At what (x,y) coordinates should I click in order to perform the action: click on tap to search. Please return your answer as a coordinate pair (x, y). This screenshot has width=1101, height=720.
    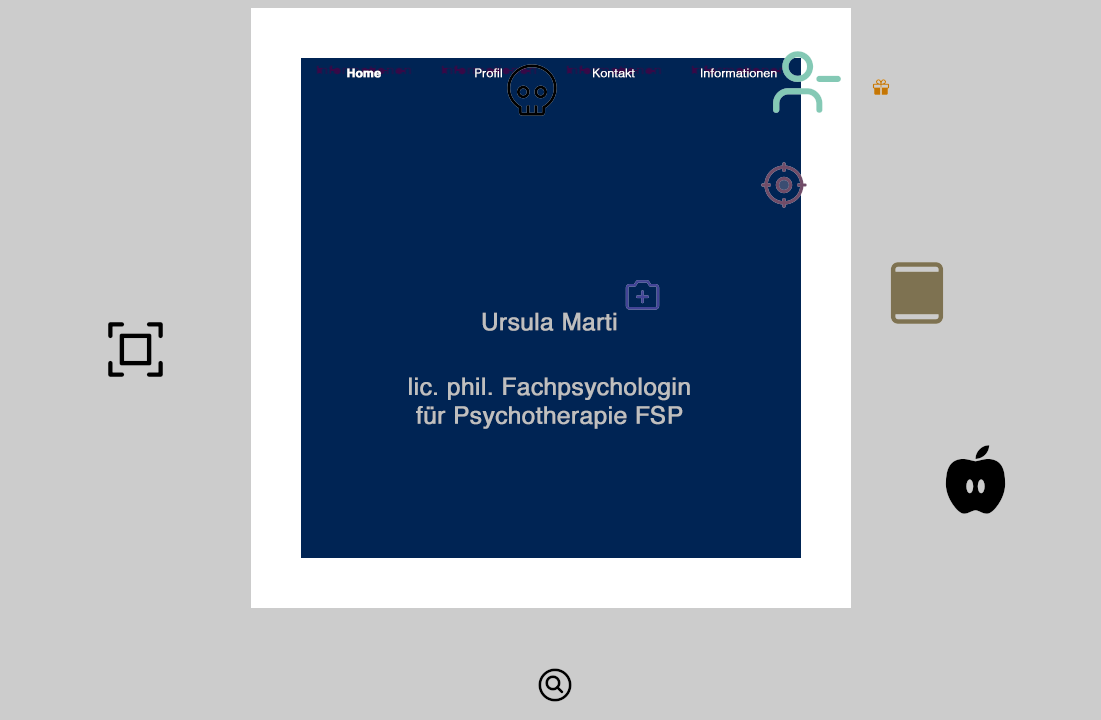
    Looking at the image, I should click on (555, 685).